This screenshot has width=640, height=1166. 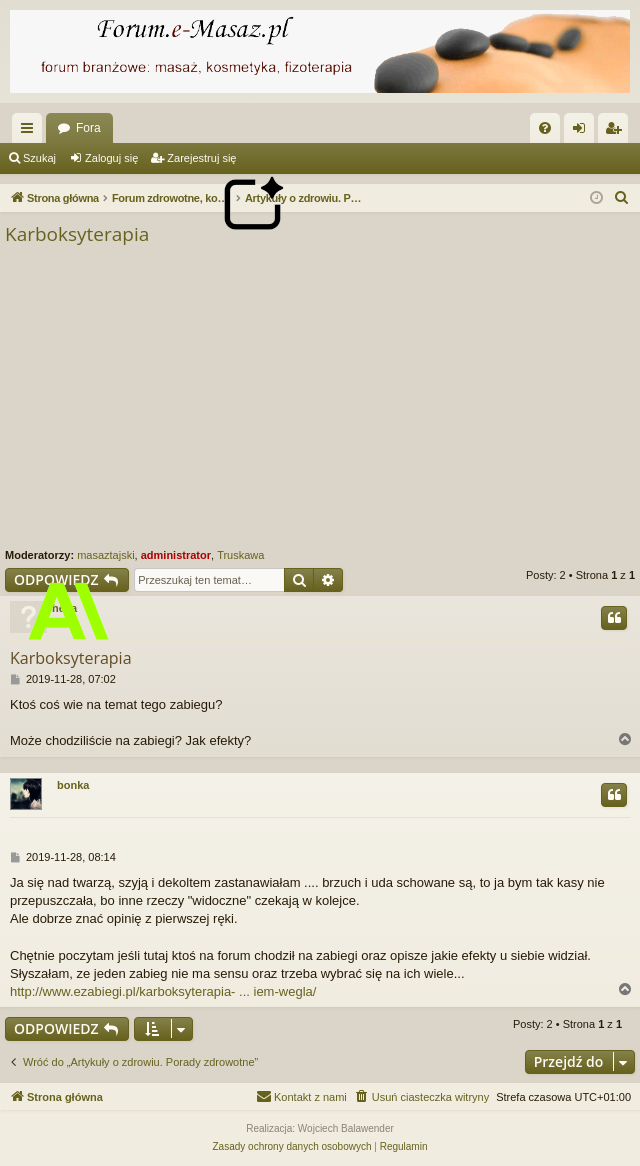 I want to click on Anthropic company logo, so click(x=68, y=609).